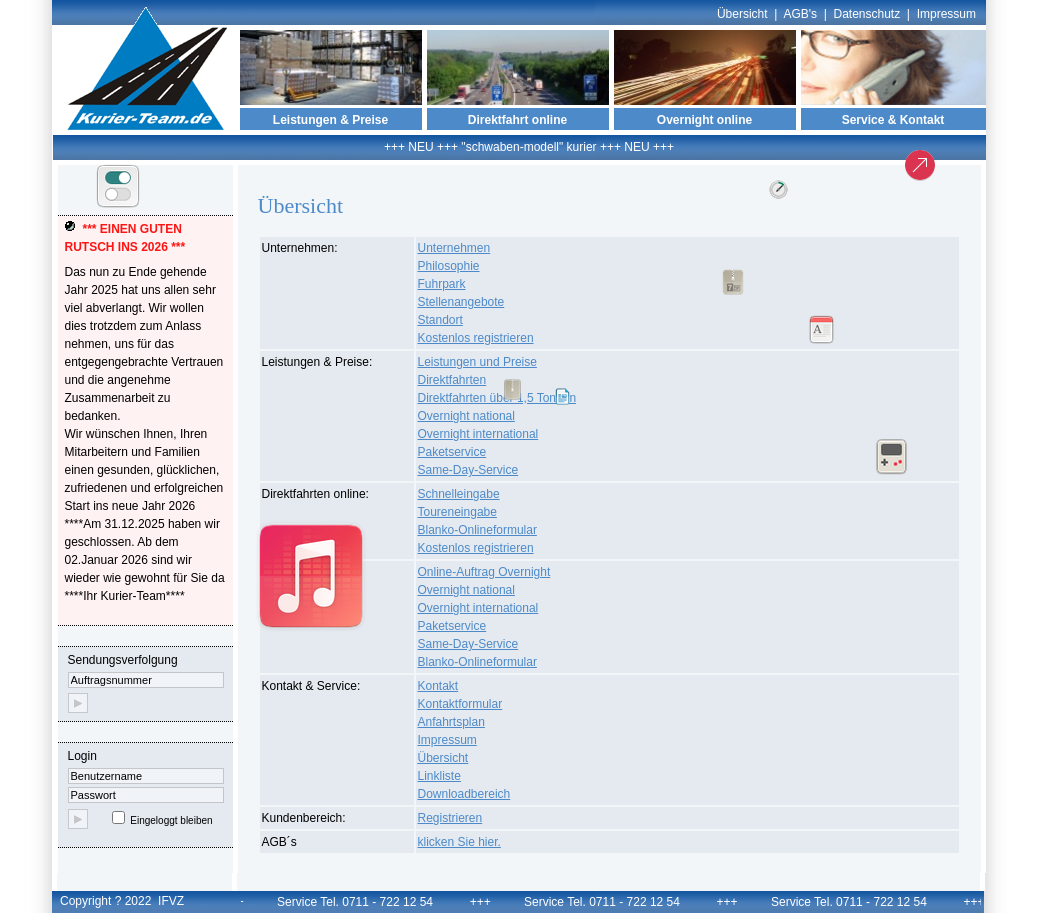 This screenshot has width=1038, height=921. I want to click on a 7z compressed archive file, so click(733, 282).